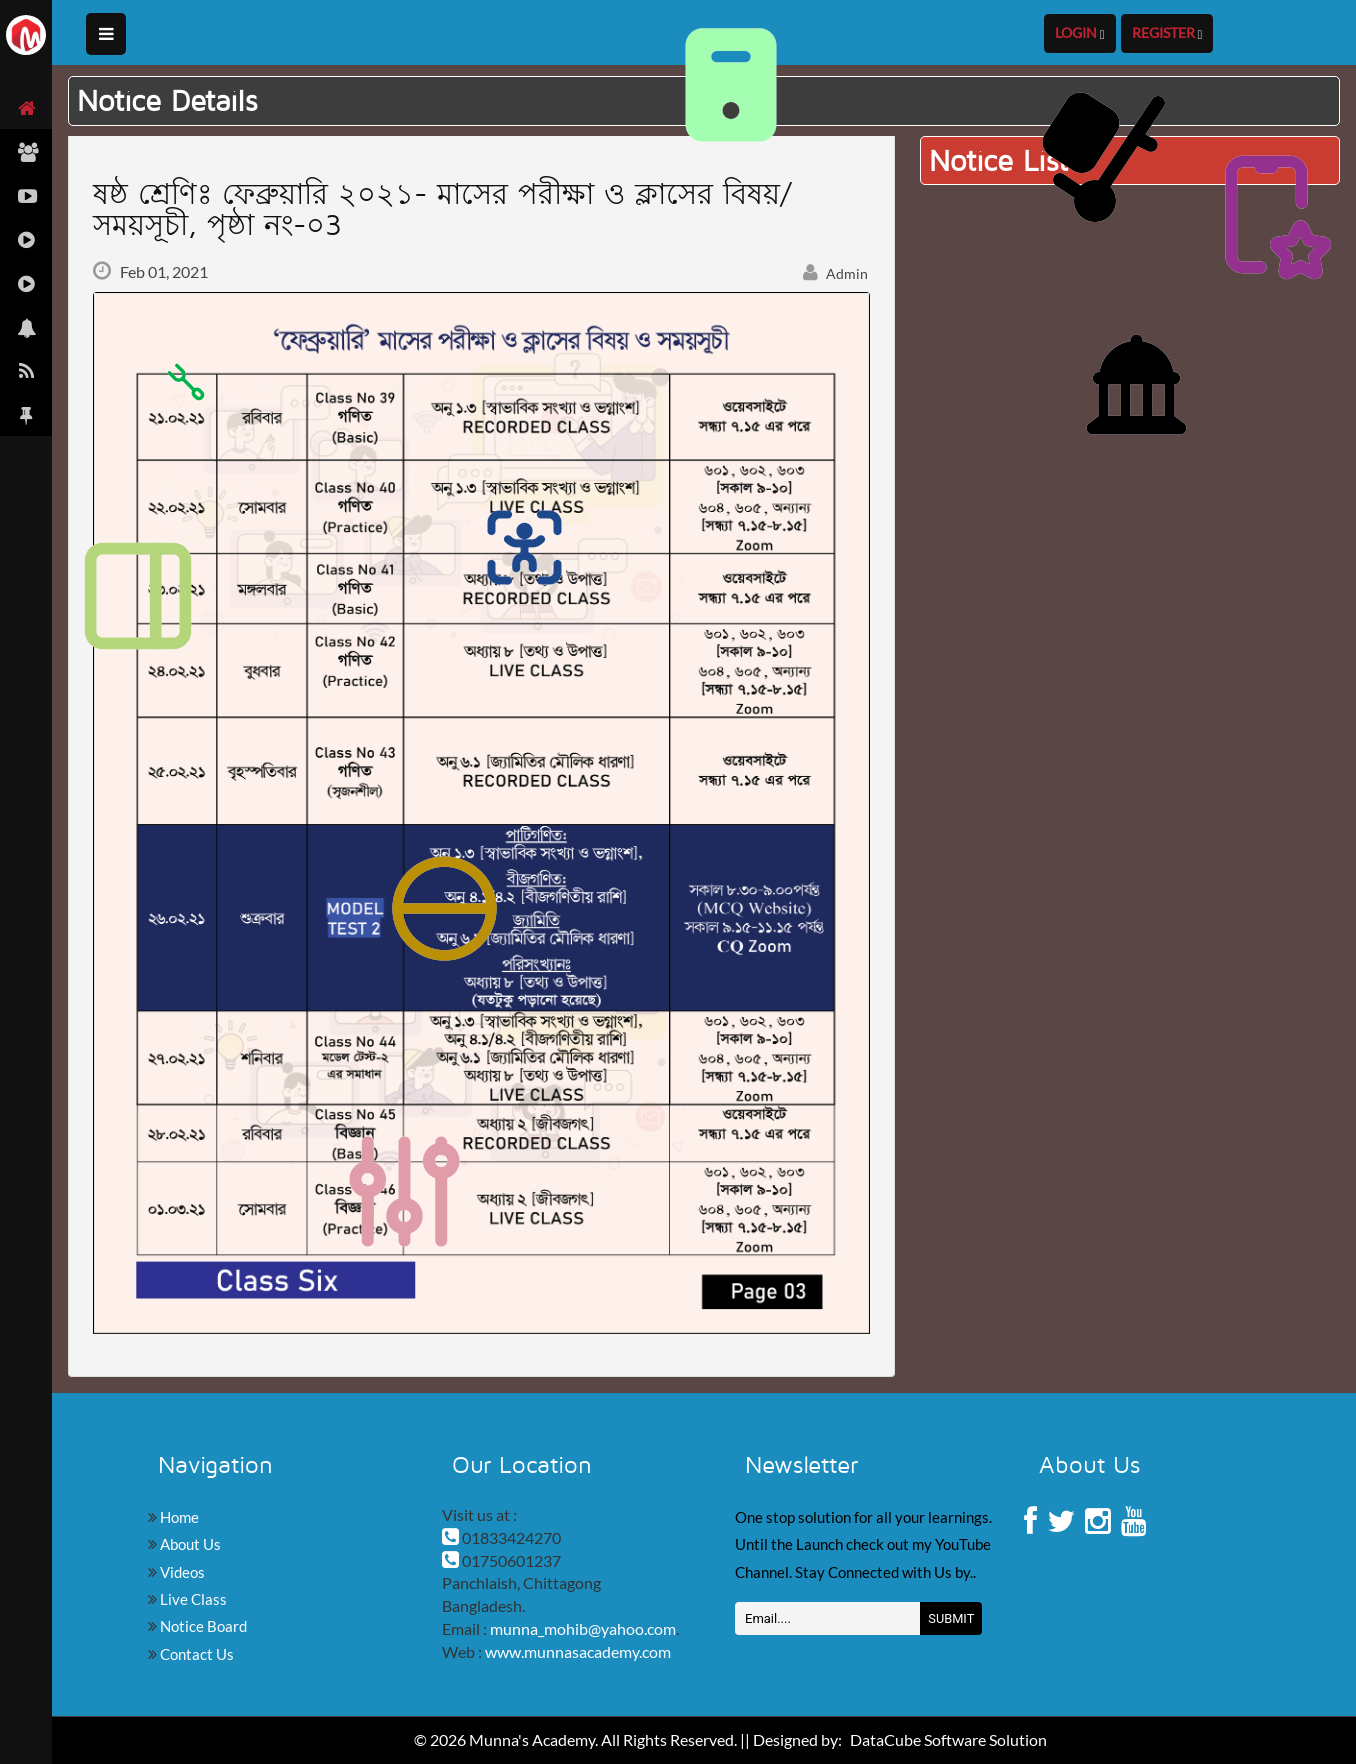  I want to click on adjust settings or preferences, so click(404, 1191).